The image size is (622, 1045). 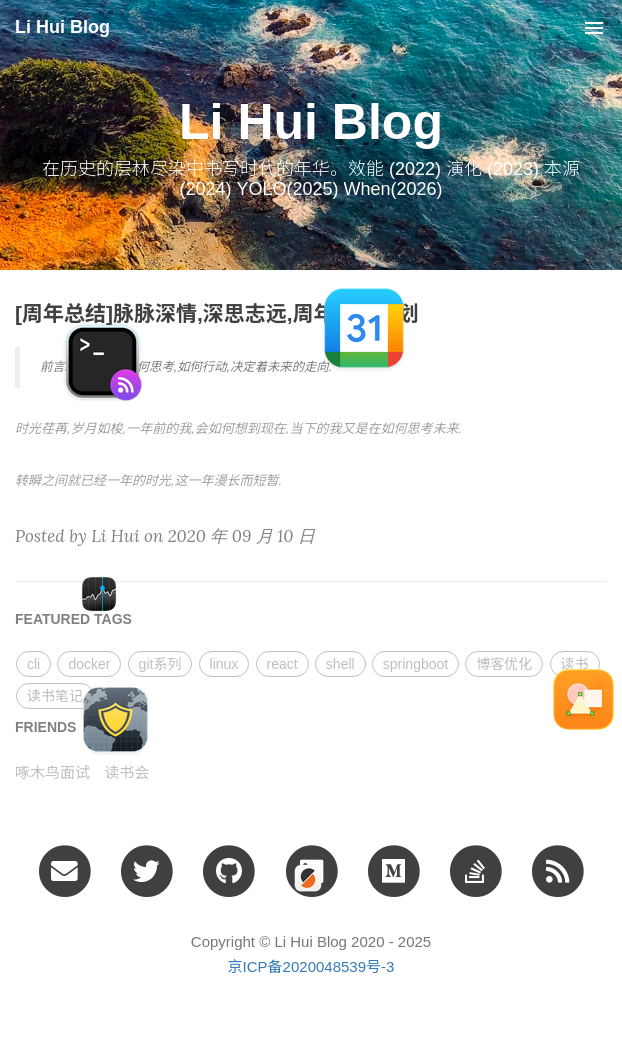 What do you see at coordinates (364, 328) in the screenshot?
I see `open Google Calendar app` at bounding box center [364, 328].